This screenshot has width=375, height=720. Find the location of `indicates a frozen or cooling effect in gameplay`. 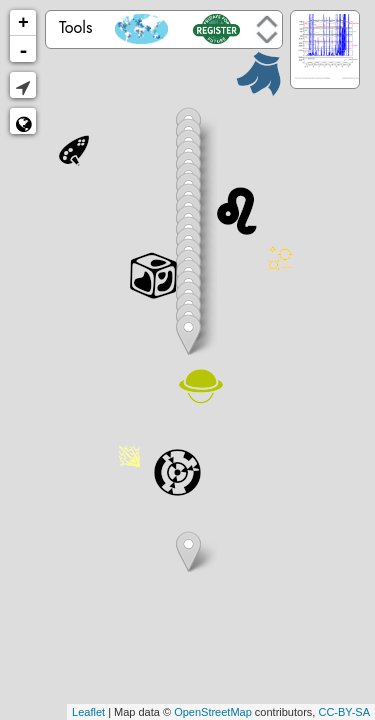

indicates a frozen or cooling effect in gameplay is located at coordinates (153, 275).